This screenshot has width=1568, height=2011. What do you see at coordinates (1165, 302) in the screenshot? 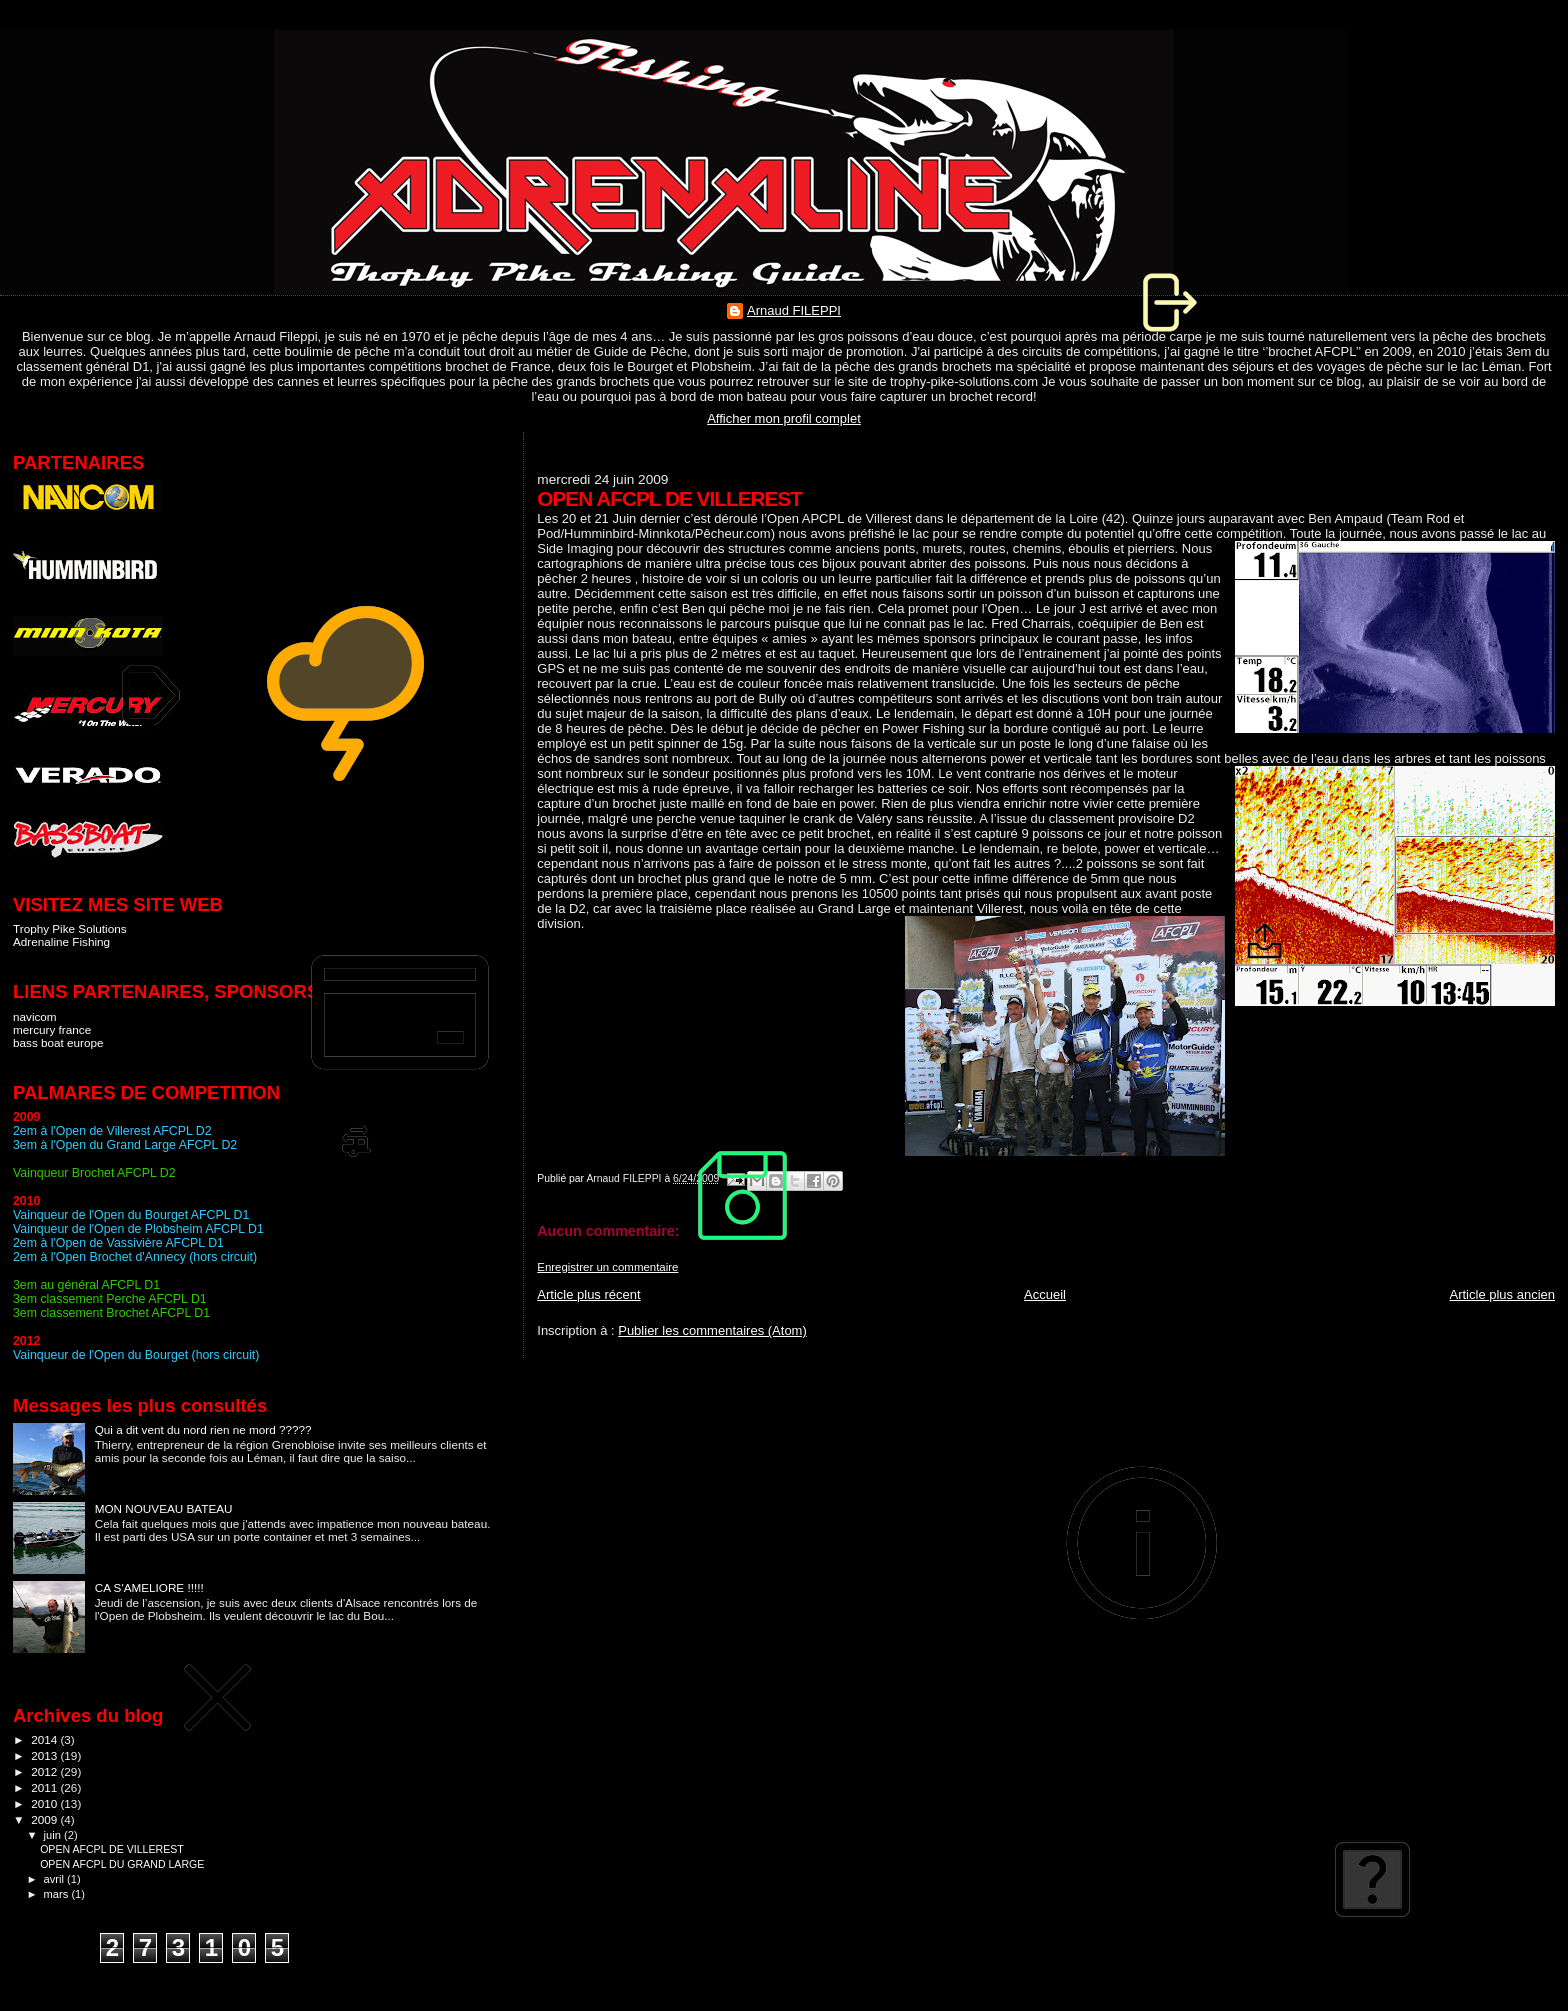
I see `log out of your account` at bounding box center [1165, 302].